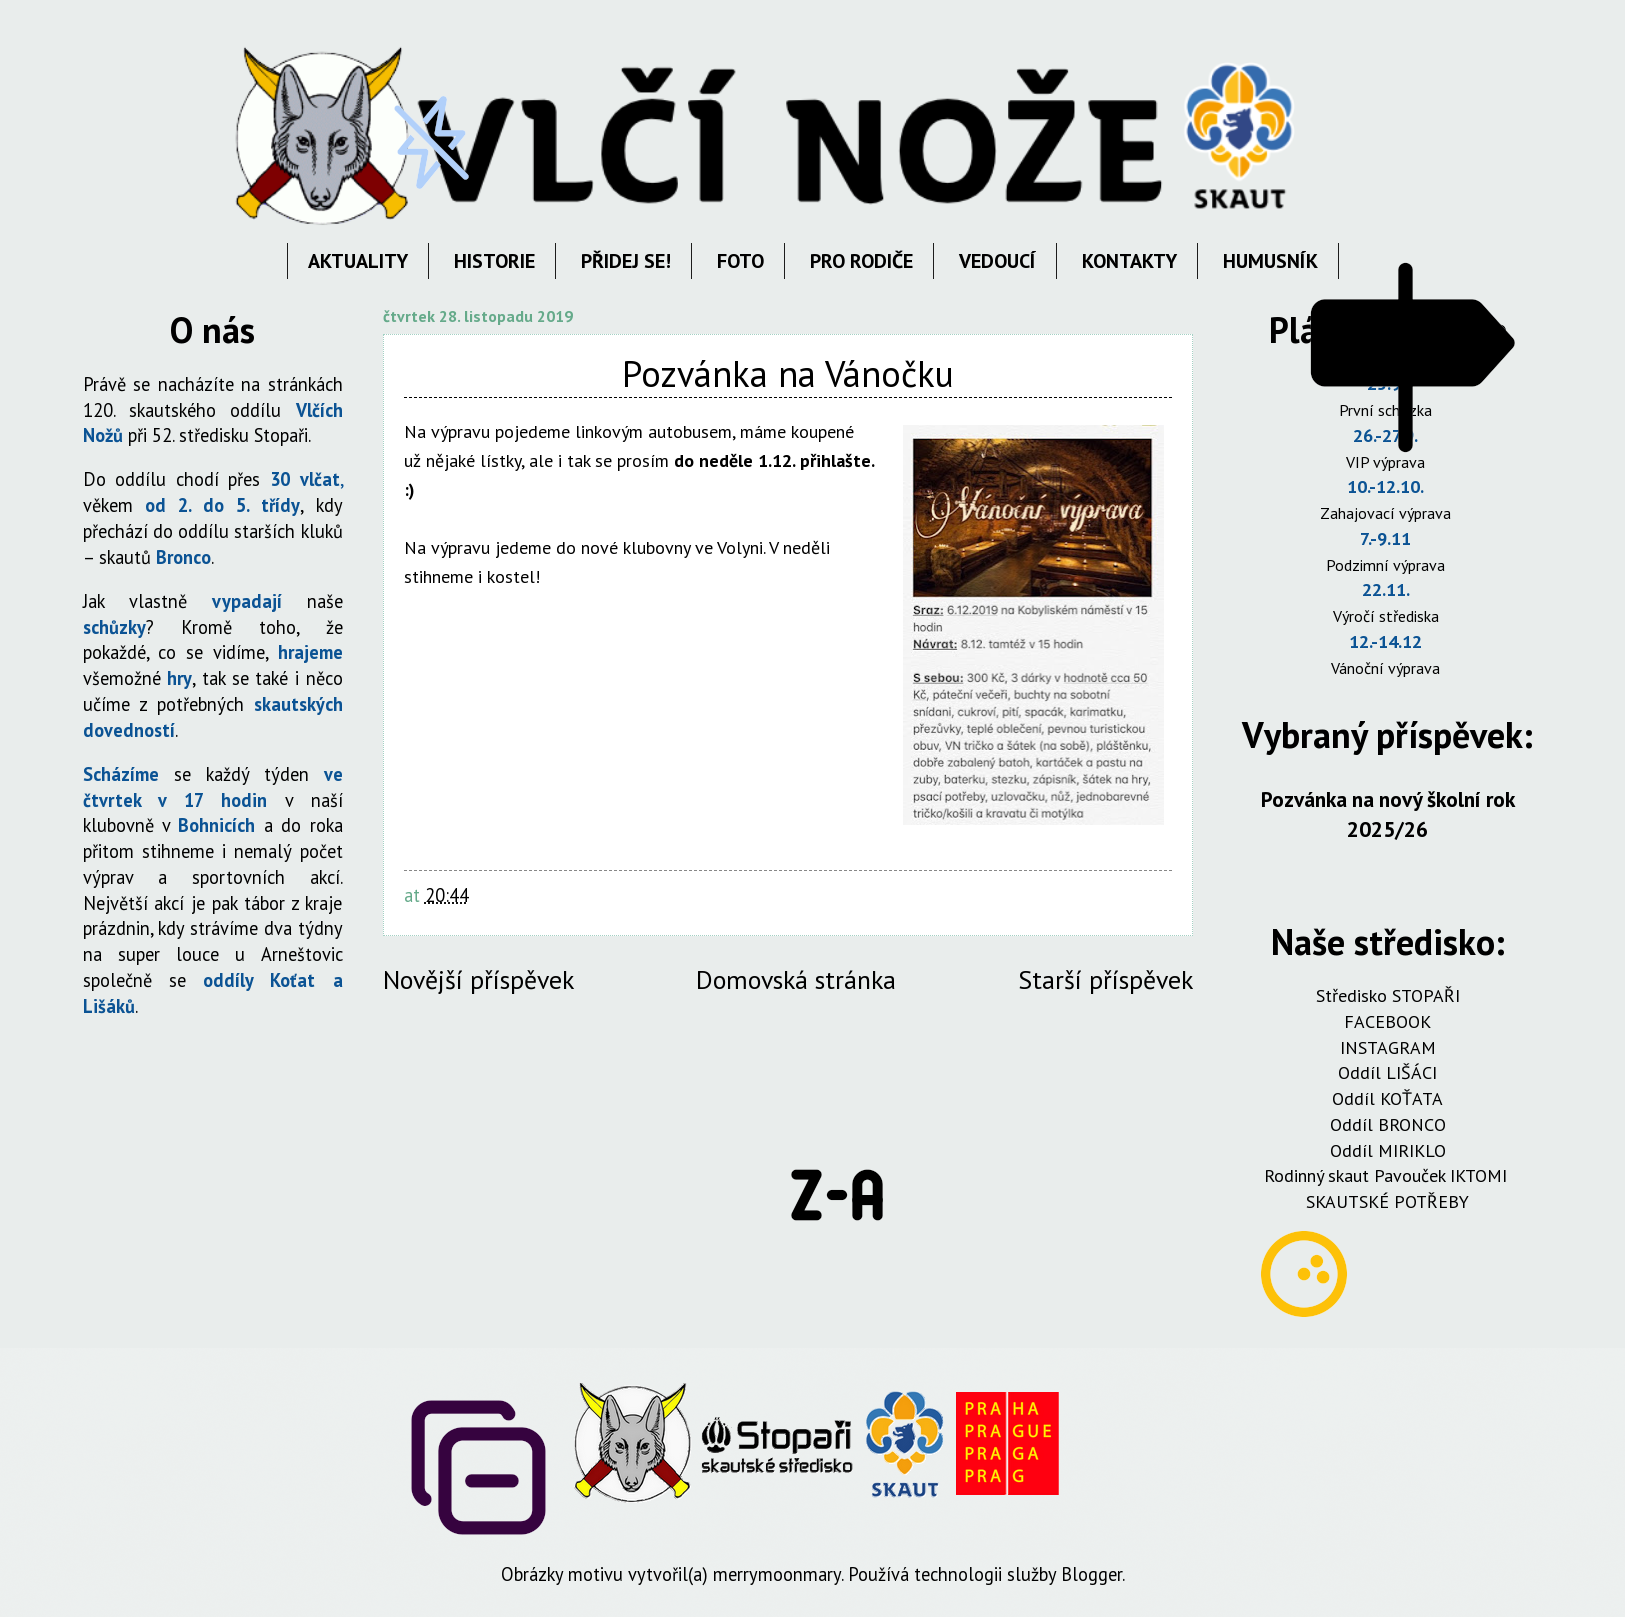 The width and height of the screenshot is (1625, 1617). I want to click on access bowling or sports-related features, so click(1304, 1274).